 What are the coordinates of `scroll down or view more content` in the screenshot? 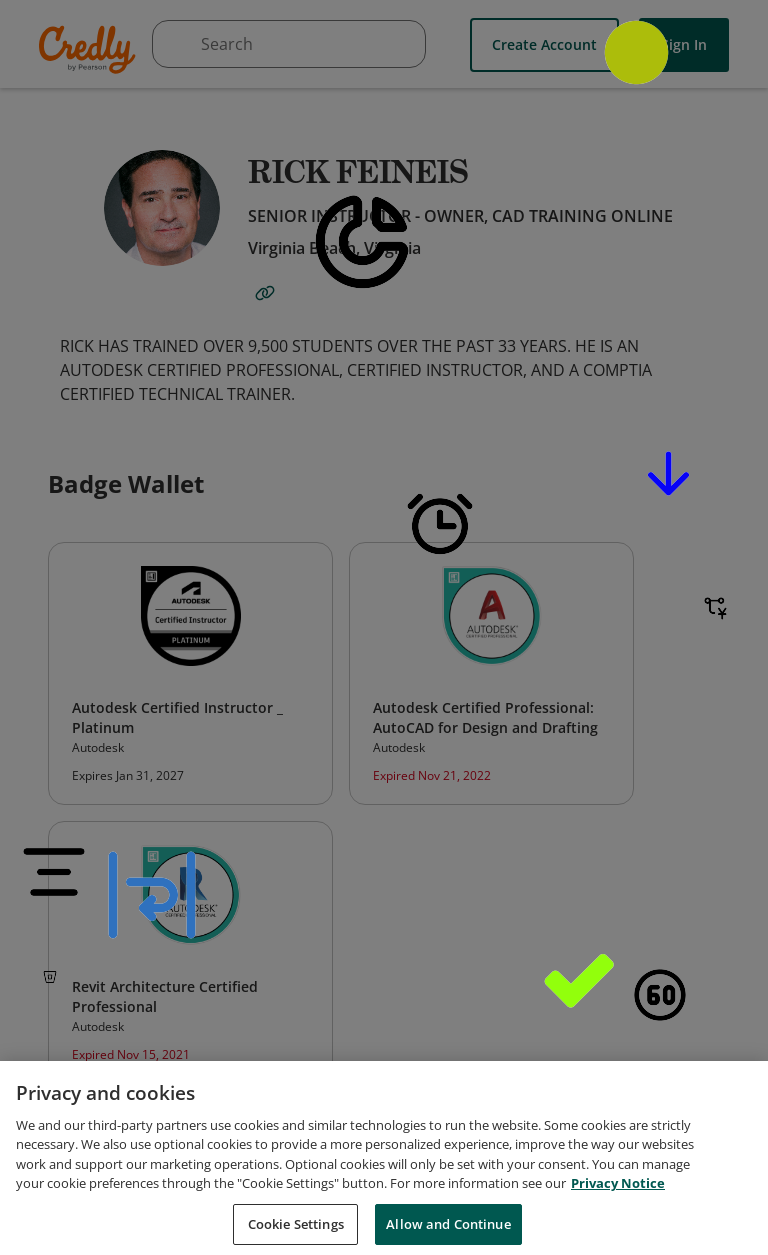 It's located at (668, 473).